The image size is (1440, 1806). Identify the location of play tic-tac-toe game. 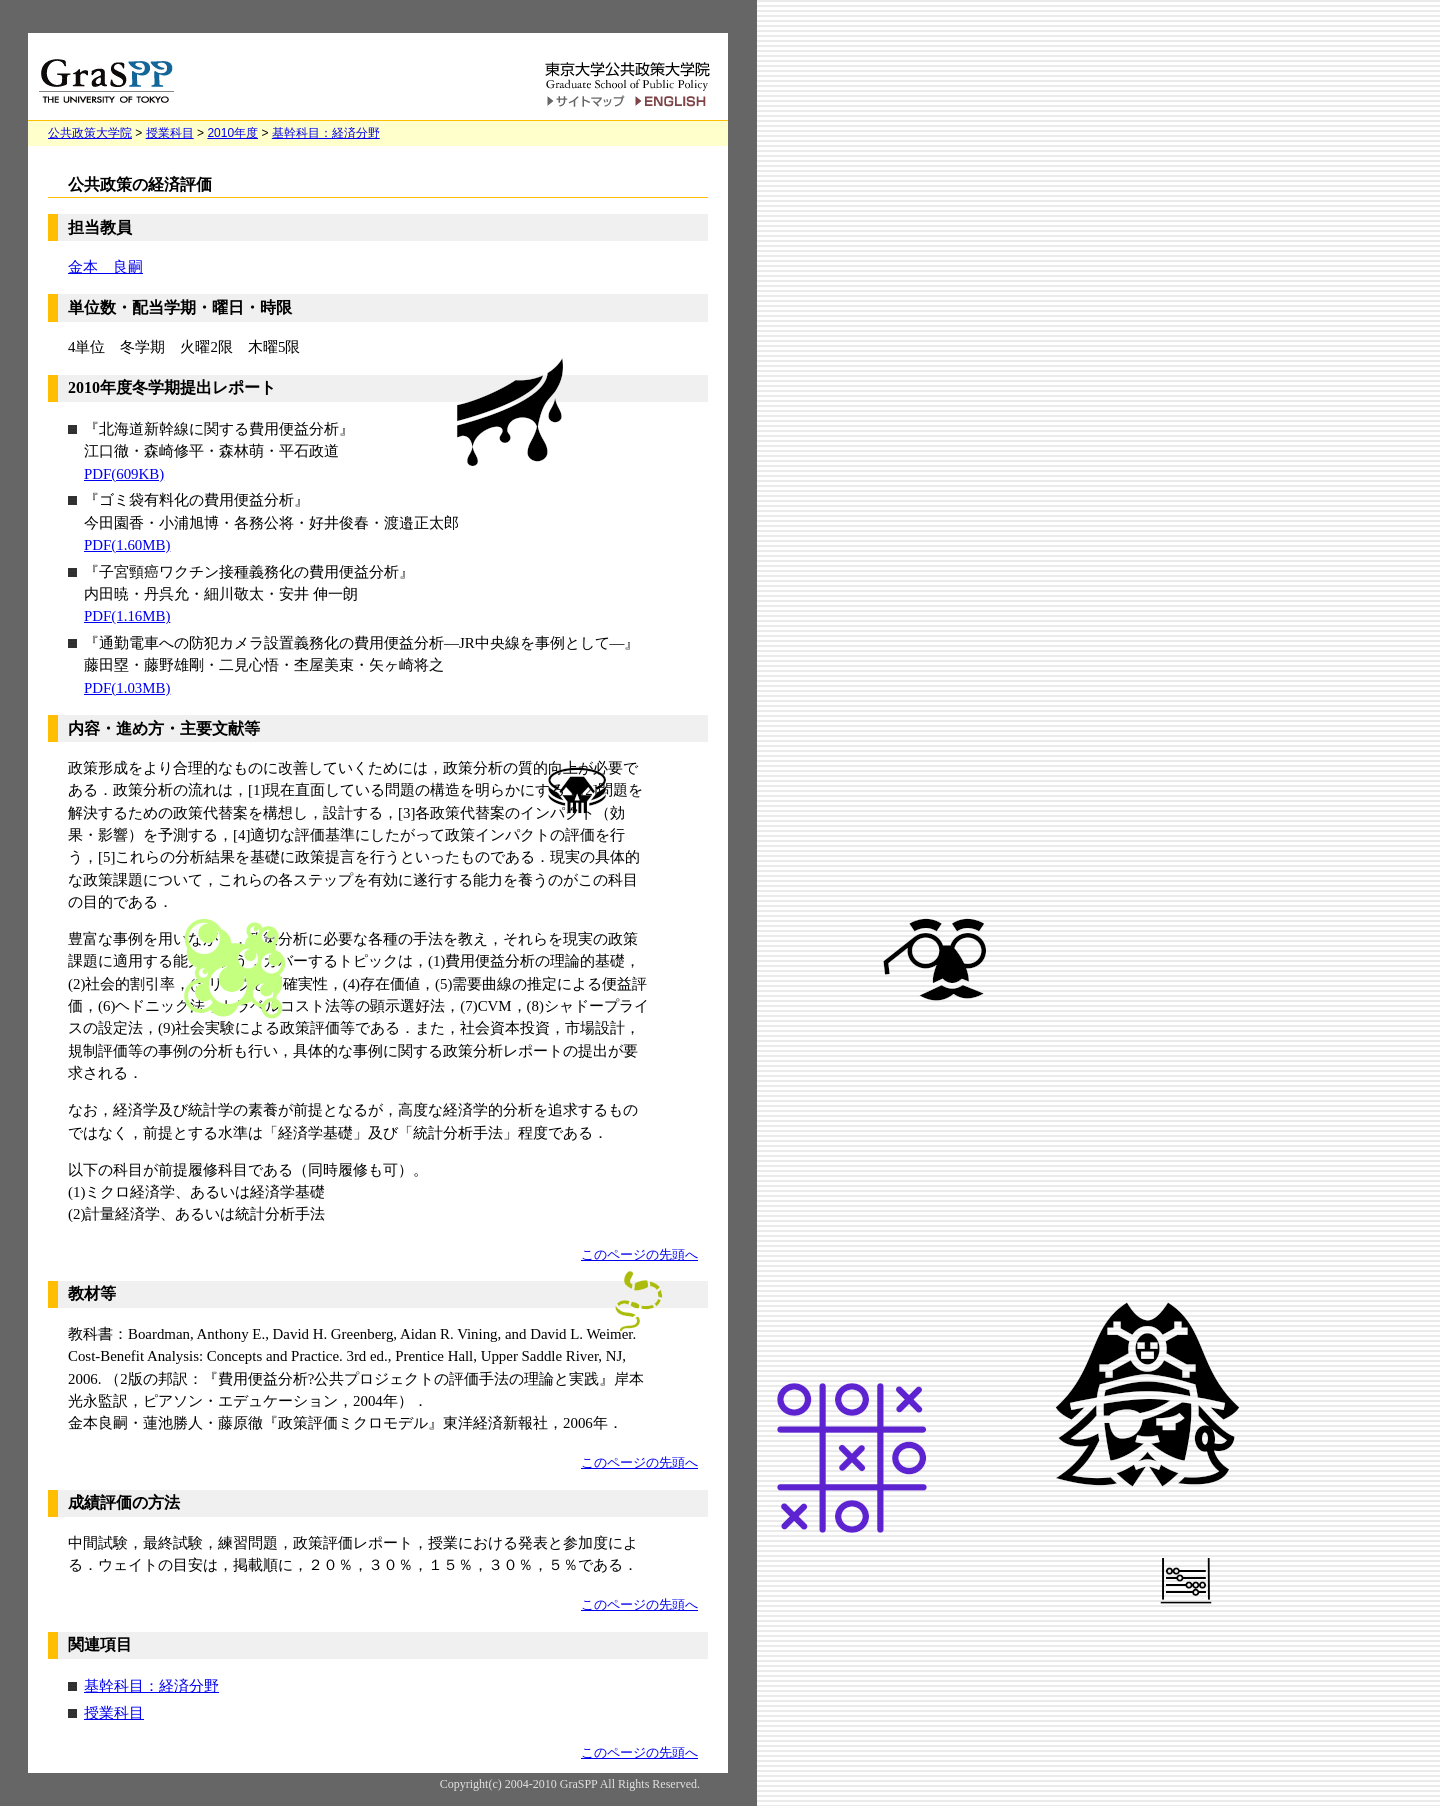
(852, 1458).